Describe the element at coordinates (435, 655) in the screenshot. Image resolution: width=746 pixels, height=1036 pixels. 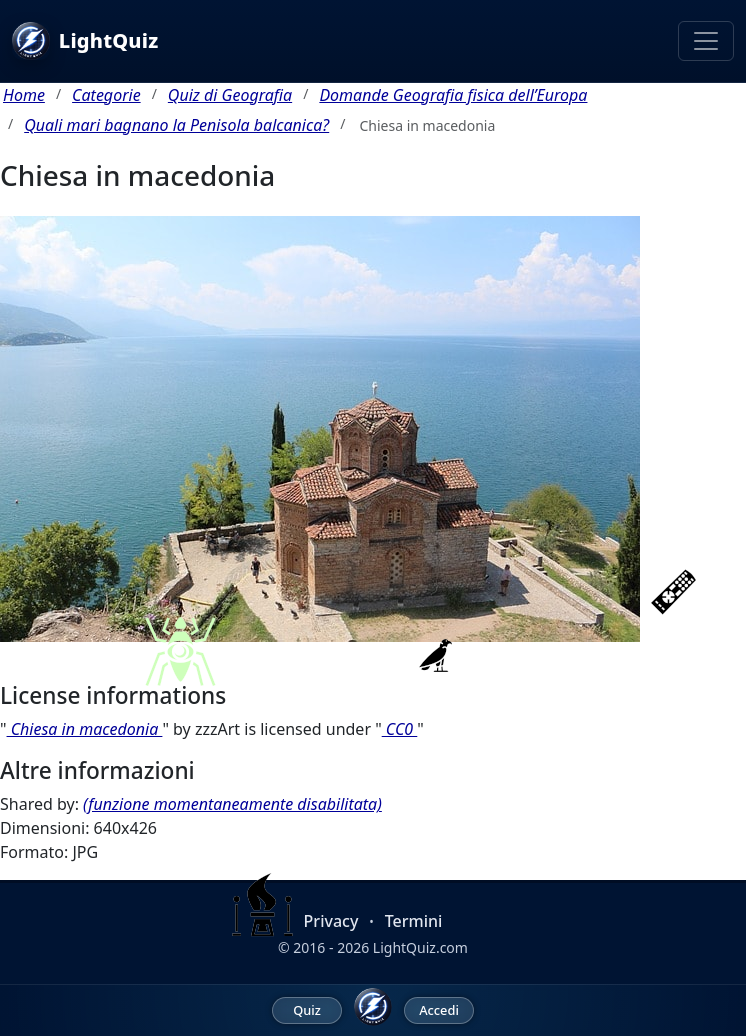
I see `egyptian-themed game element or character` at that location.